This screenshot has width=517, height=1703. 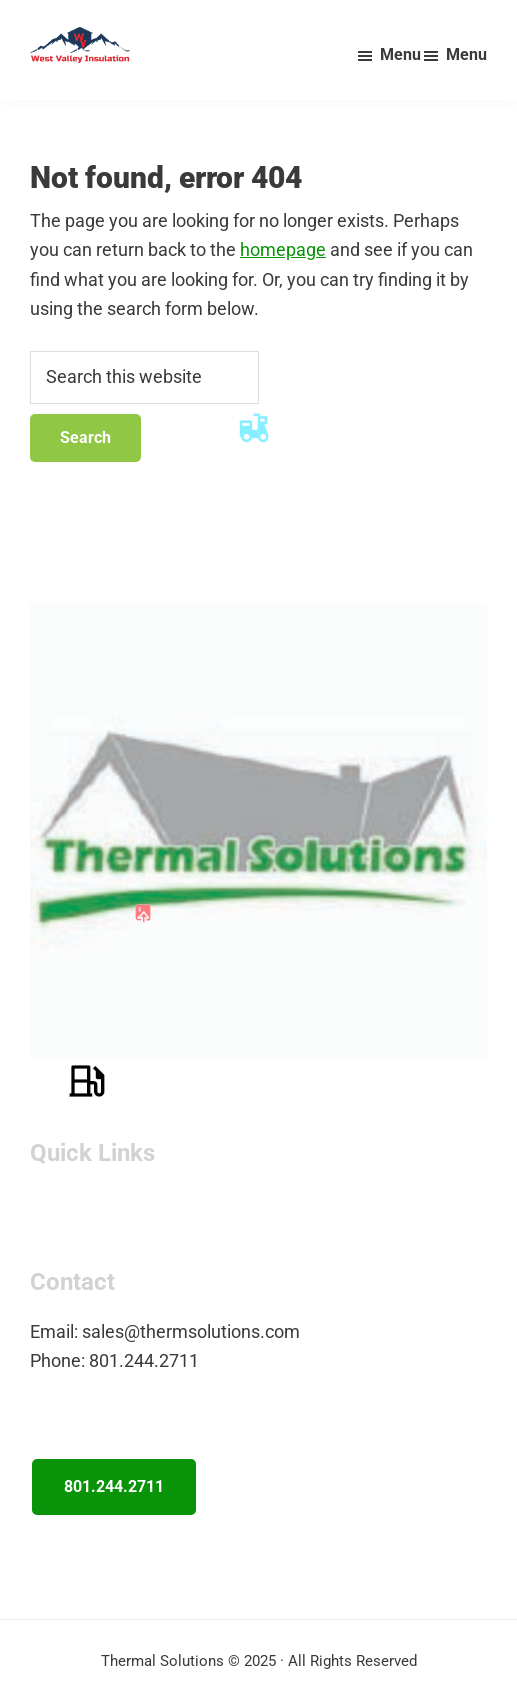 I want to click on view commit history for a repository, so click(x=143, y=913).